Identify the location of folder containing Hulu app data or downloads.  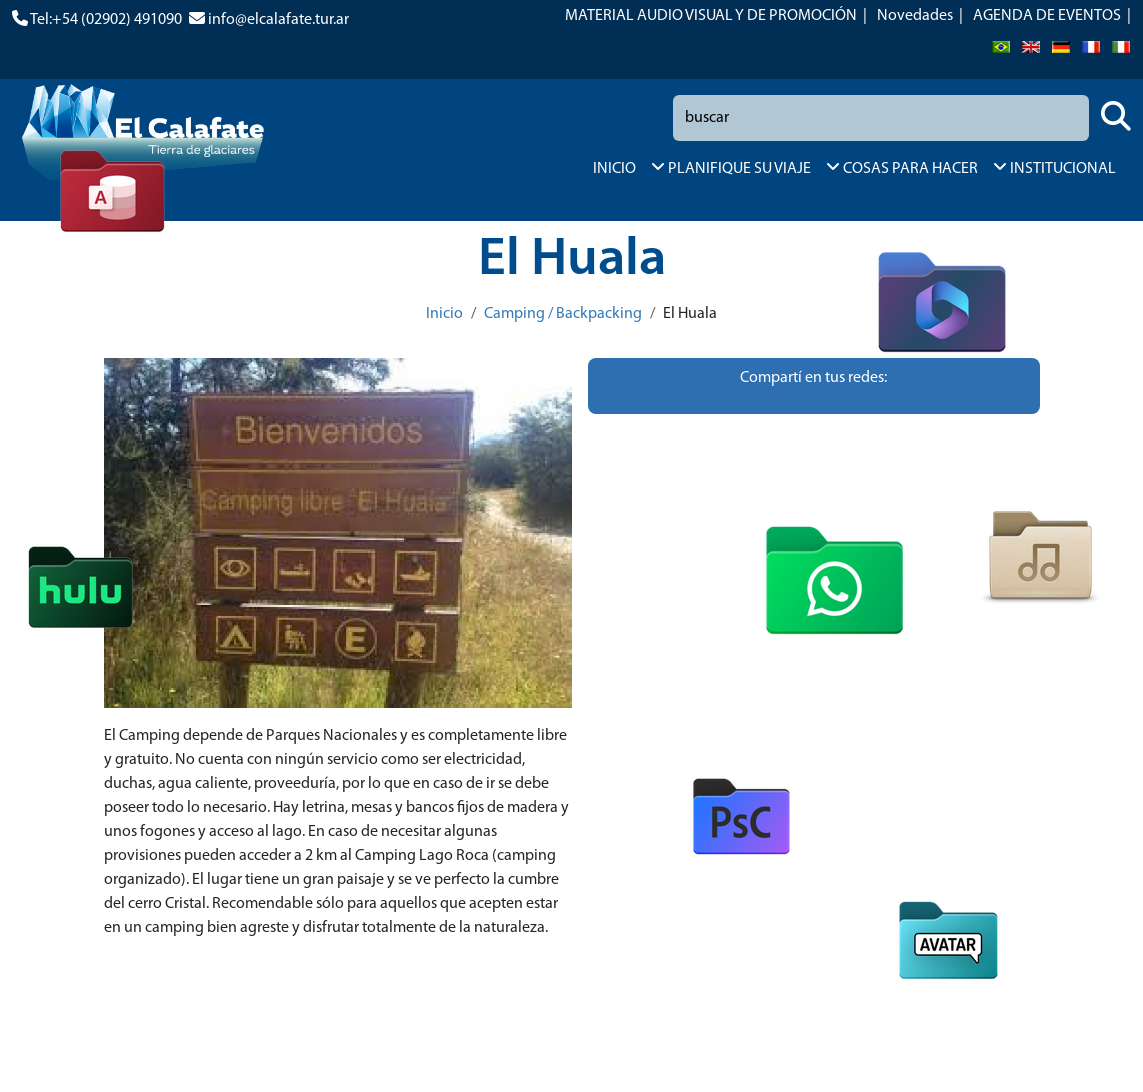
(80, 590).